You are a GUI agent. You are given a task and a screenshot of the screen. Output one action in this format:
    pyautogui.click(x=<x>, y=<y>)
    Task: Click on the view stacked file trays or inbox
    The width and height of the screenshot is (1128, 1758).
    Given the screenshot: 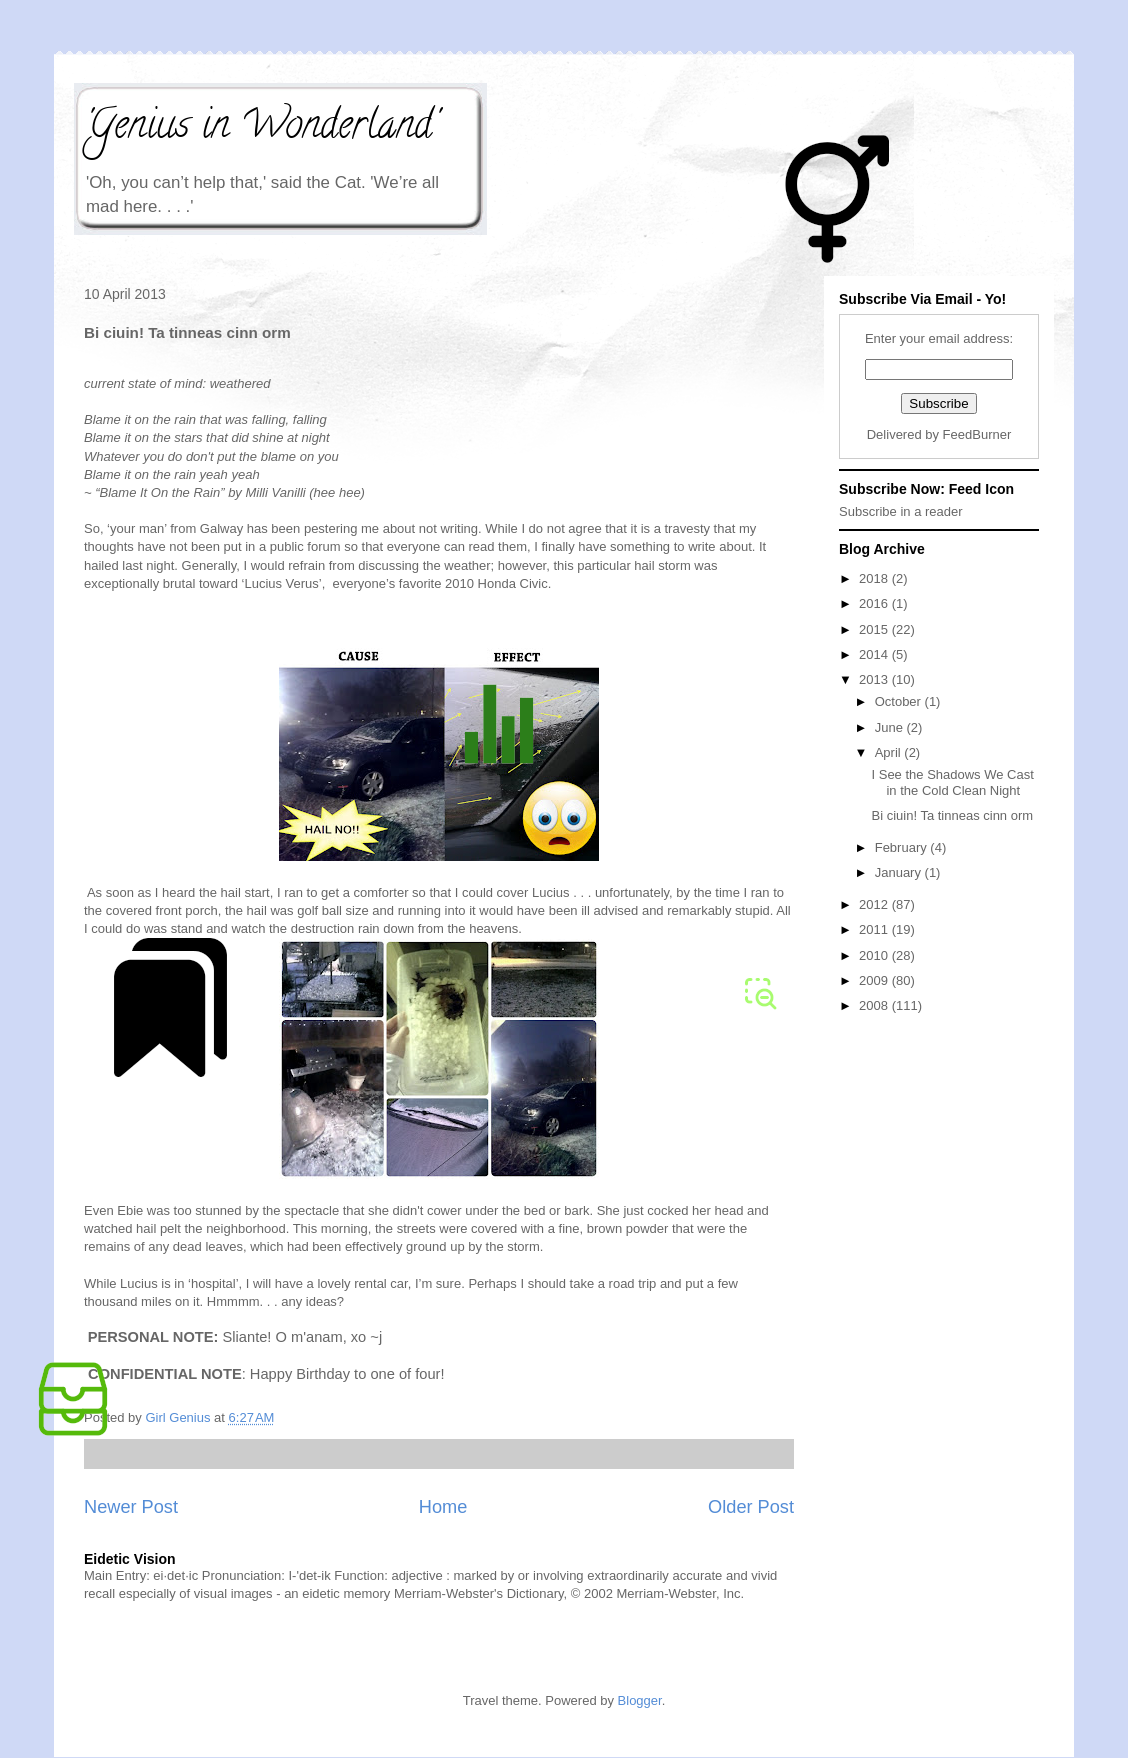 What is the action you would take?
    pyautogui.click(x=73, y=1399)
    